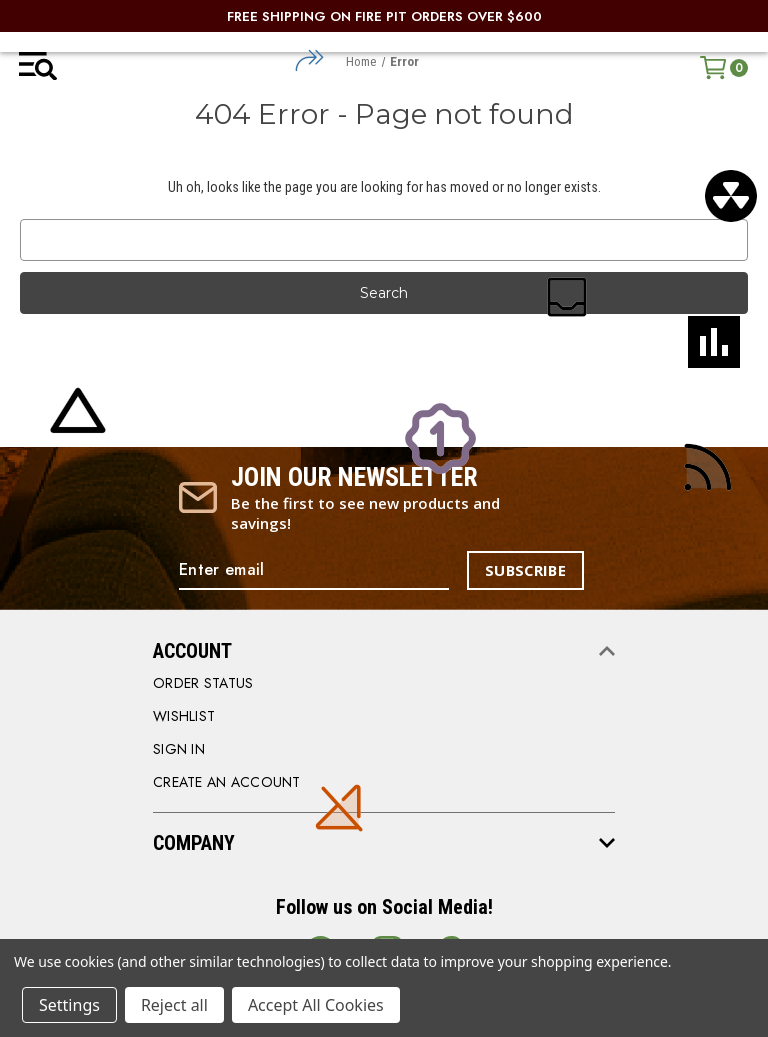  What do you see at coordinates (309, 60) in the screenshot?
I see `forward or share content to another destination` at bounding box center [309, 60].